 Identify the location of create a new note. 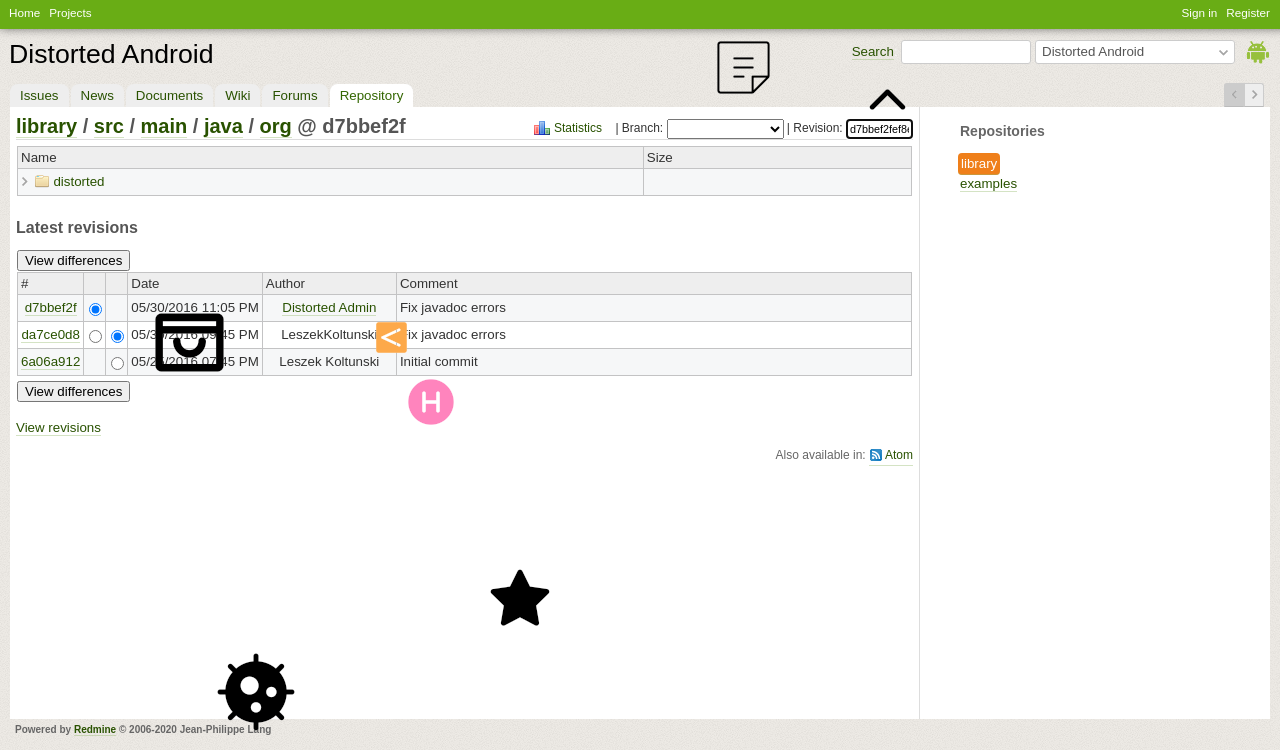
(743, 67).